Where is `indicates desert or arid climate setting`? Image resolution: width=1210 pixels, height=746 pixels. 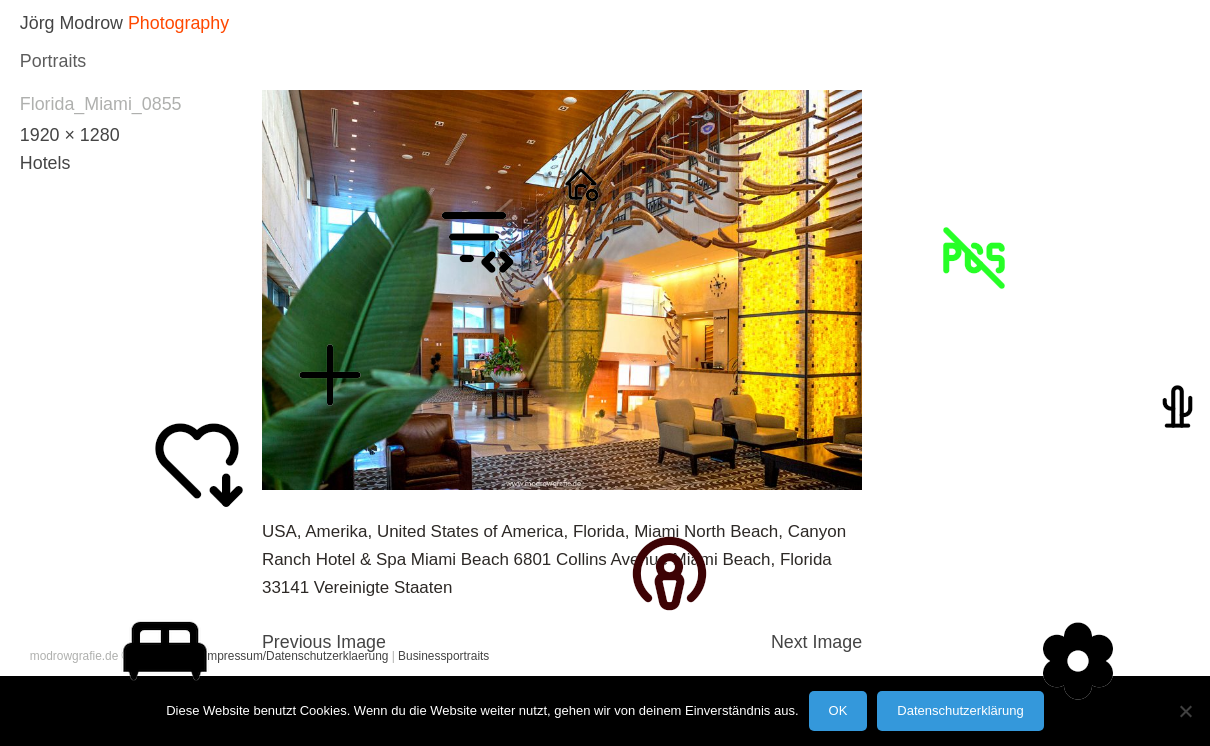 indicates desert or arid climate setting is located at coordinates (1177, 406).